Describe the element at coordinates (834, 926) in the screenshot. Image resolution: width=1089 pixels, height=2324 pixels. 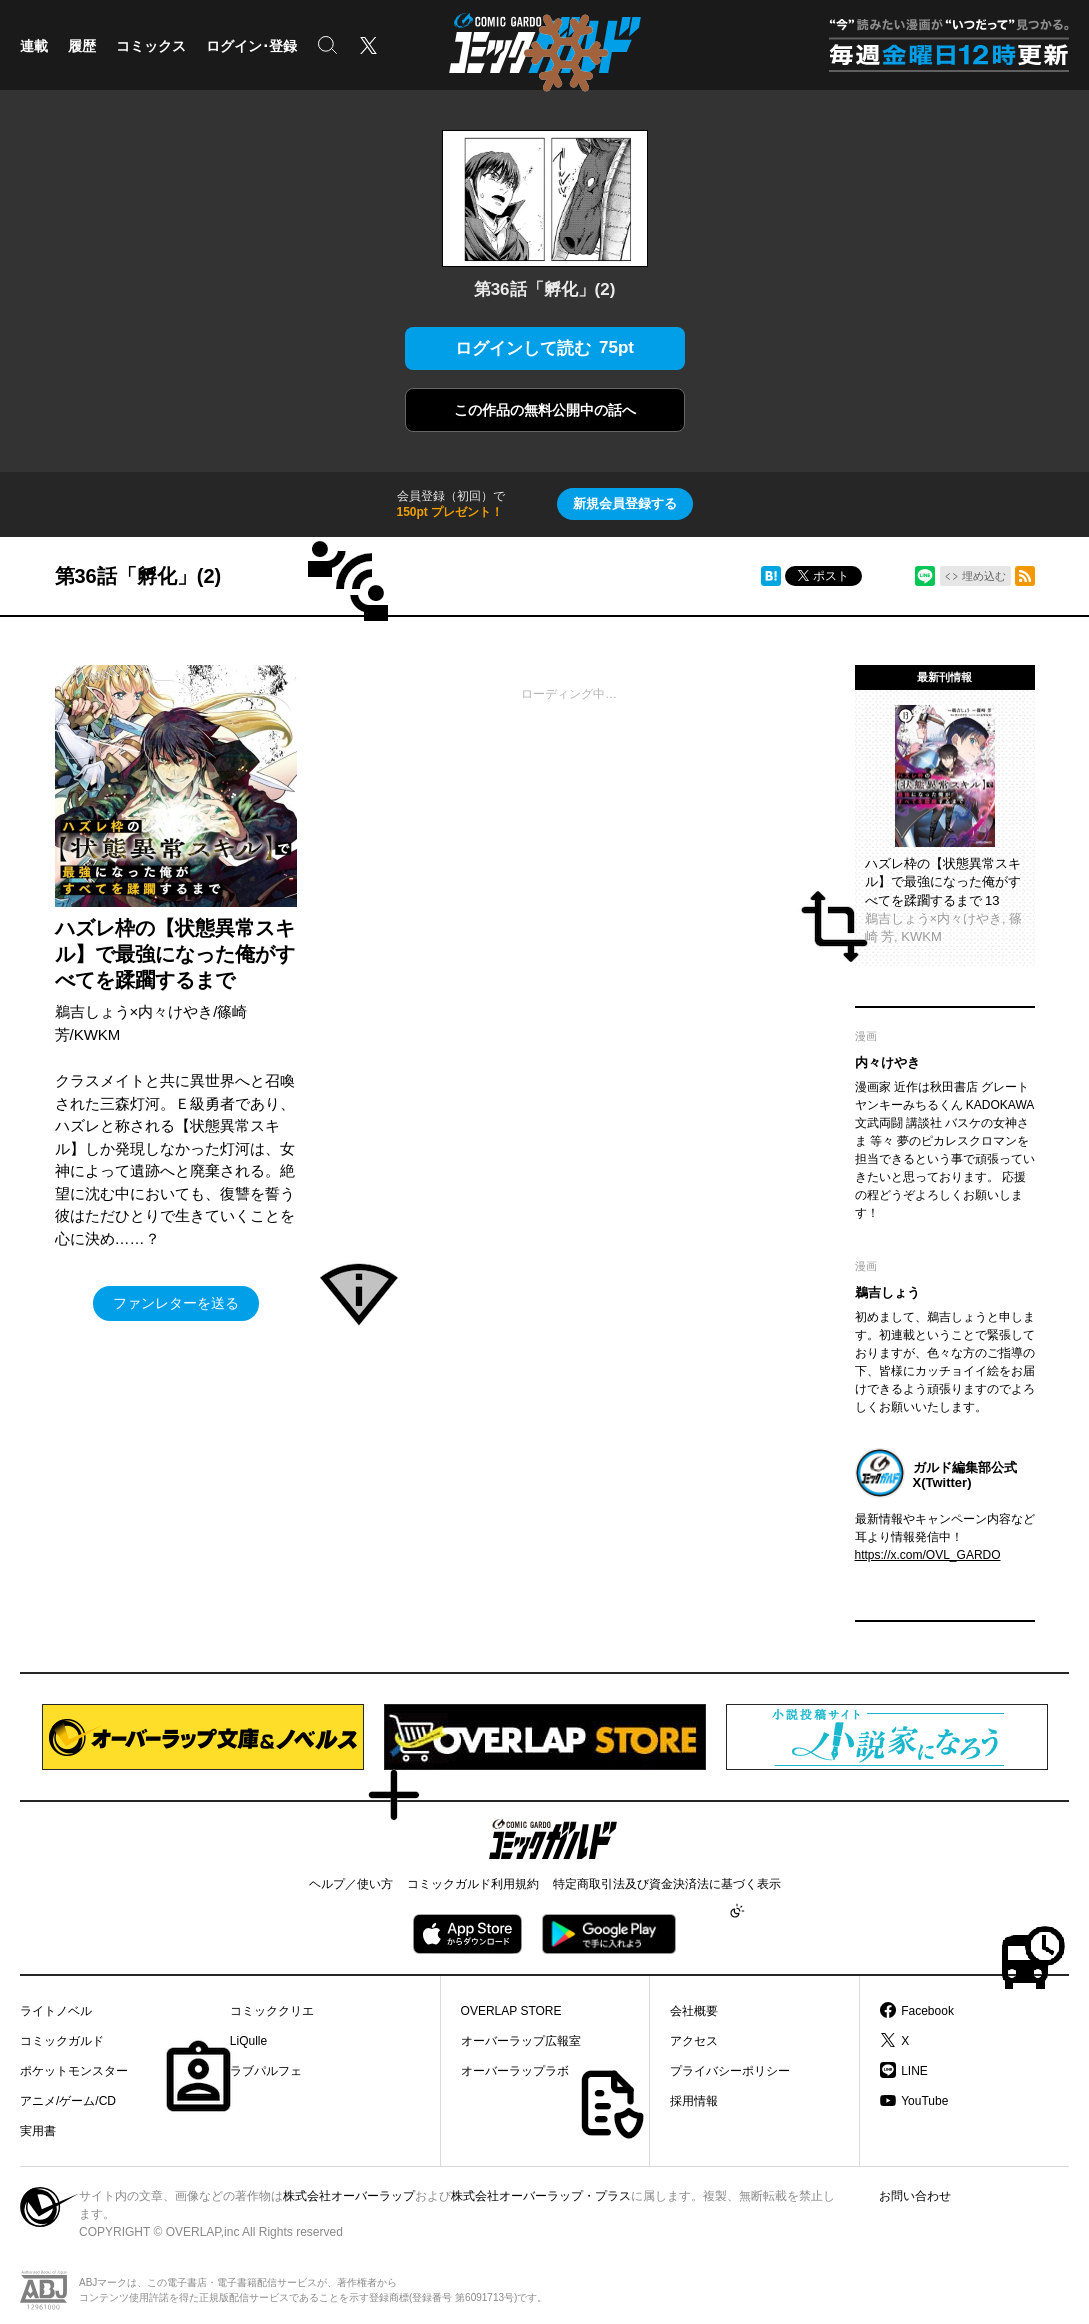
I see `transform or resize an image` at that location.